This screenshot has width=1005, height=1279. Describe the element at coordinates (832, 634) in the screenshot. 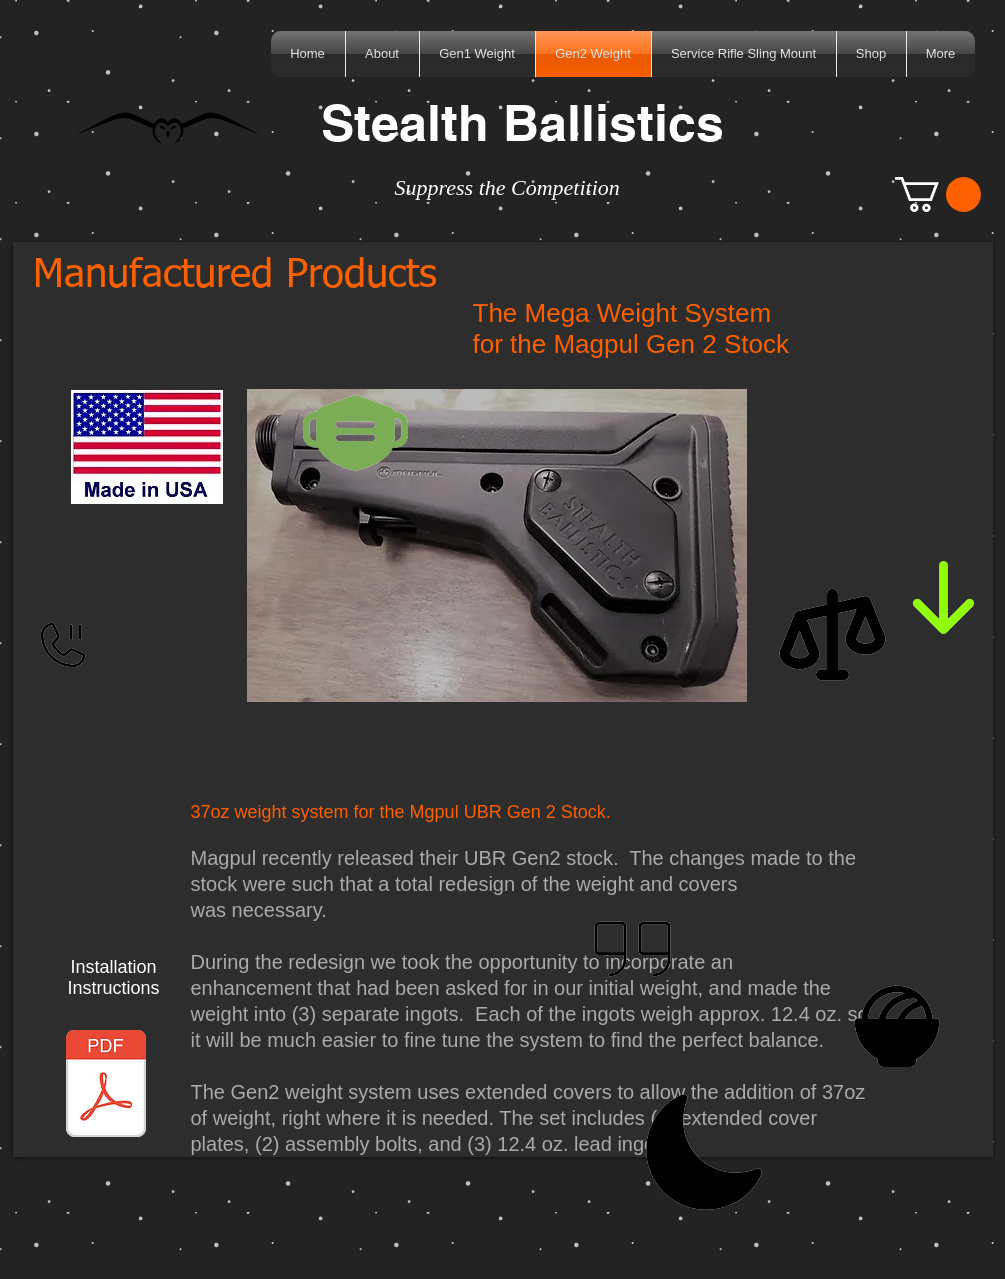

I see `access legal terms or policies` at that location.